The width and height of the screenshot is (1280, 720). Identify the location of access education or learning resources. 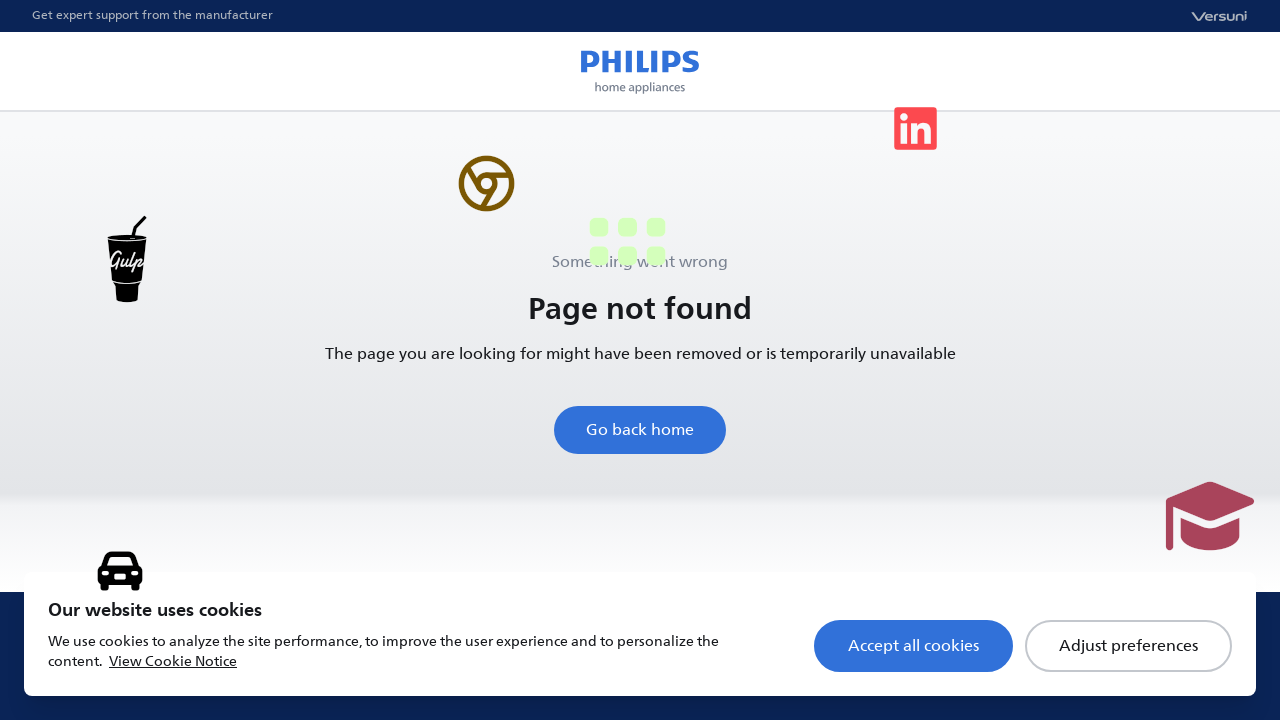
(1210, 516).